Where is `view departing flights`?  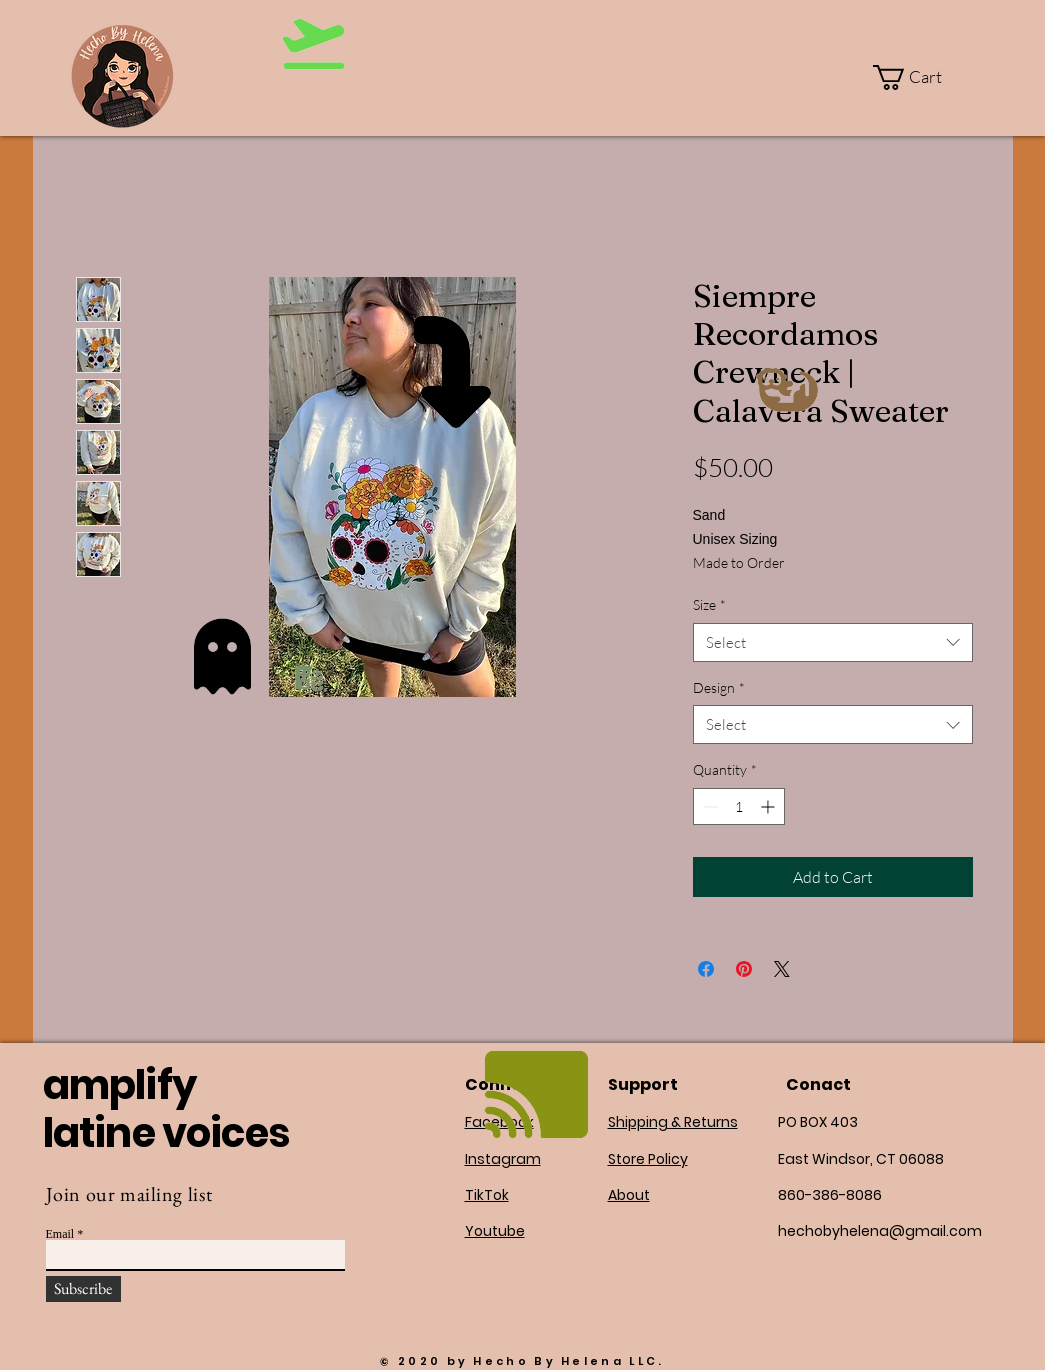
view departing flights is located at coordinates (314, 42).